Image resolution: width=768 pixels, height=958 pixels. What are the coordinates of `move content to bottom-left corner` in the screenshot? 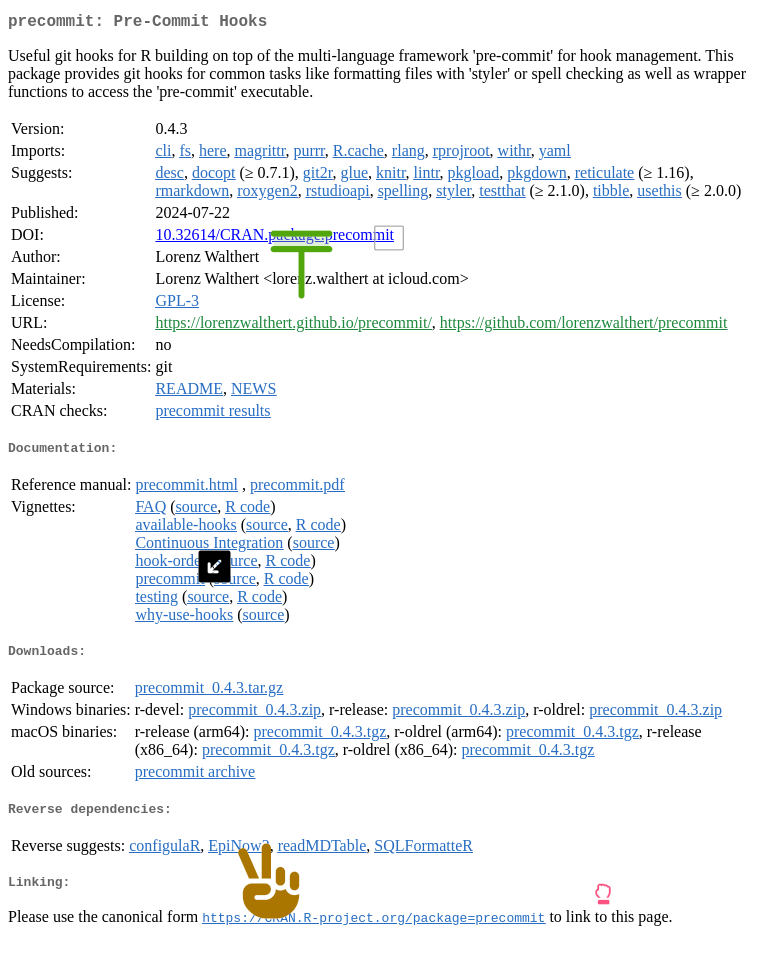 It's located at (214, 566).